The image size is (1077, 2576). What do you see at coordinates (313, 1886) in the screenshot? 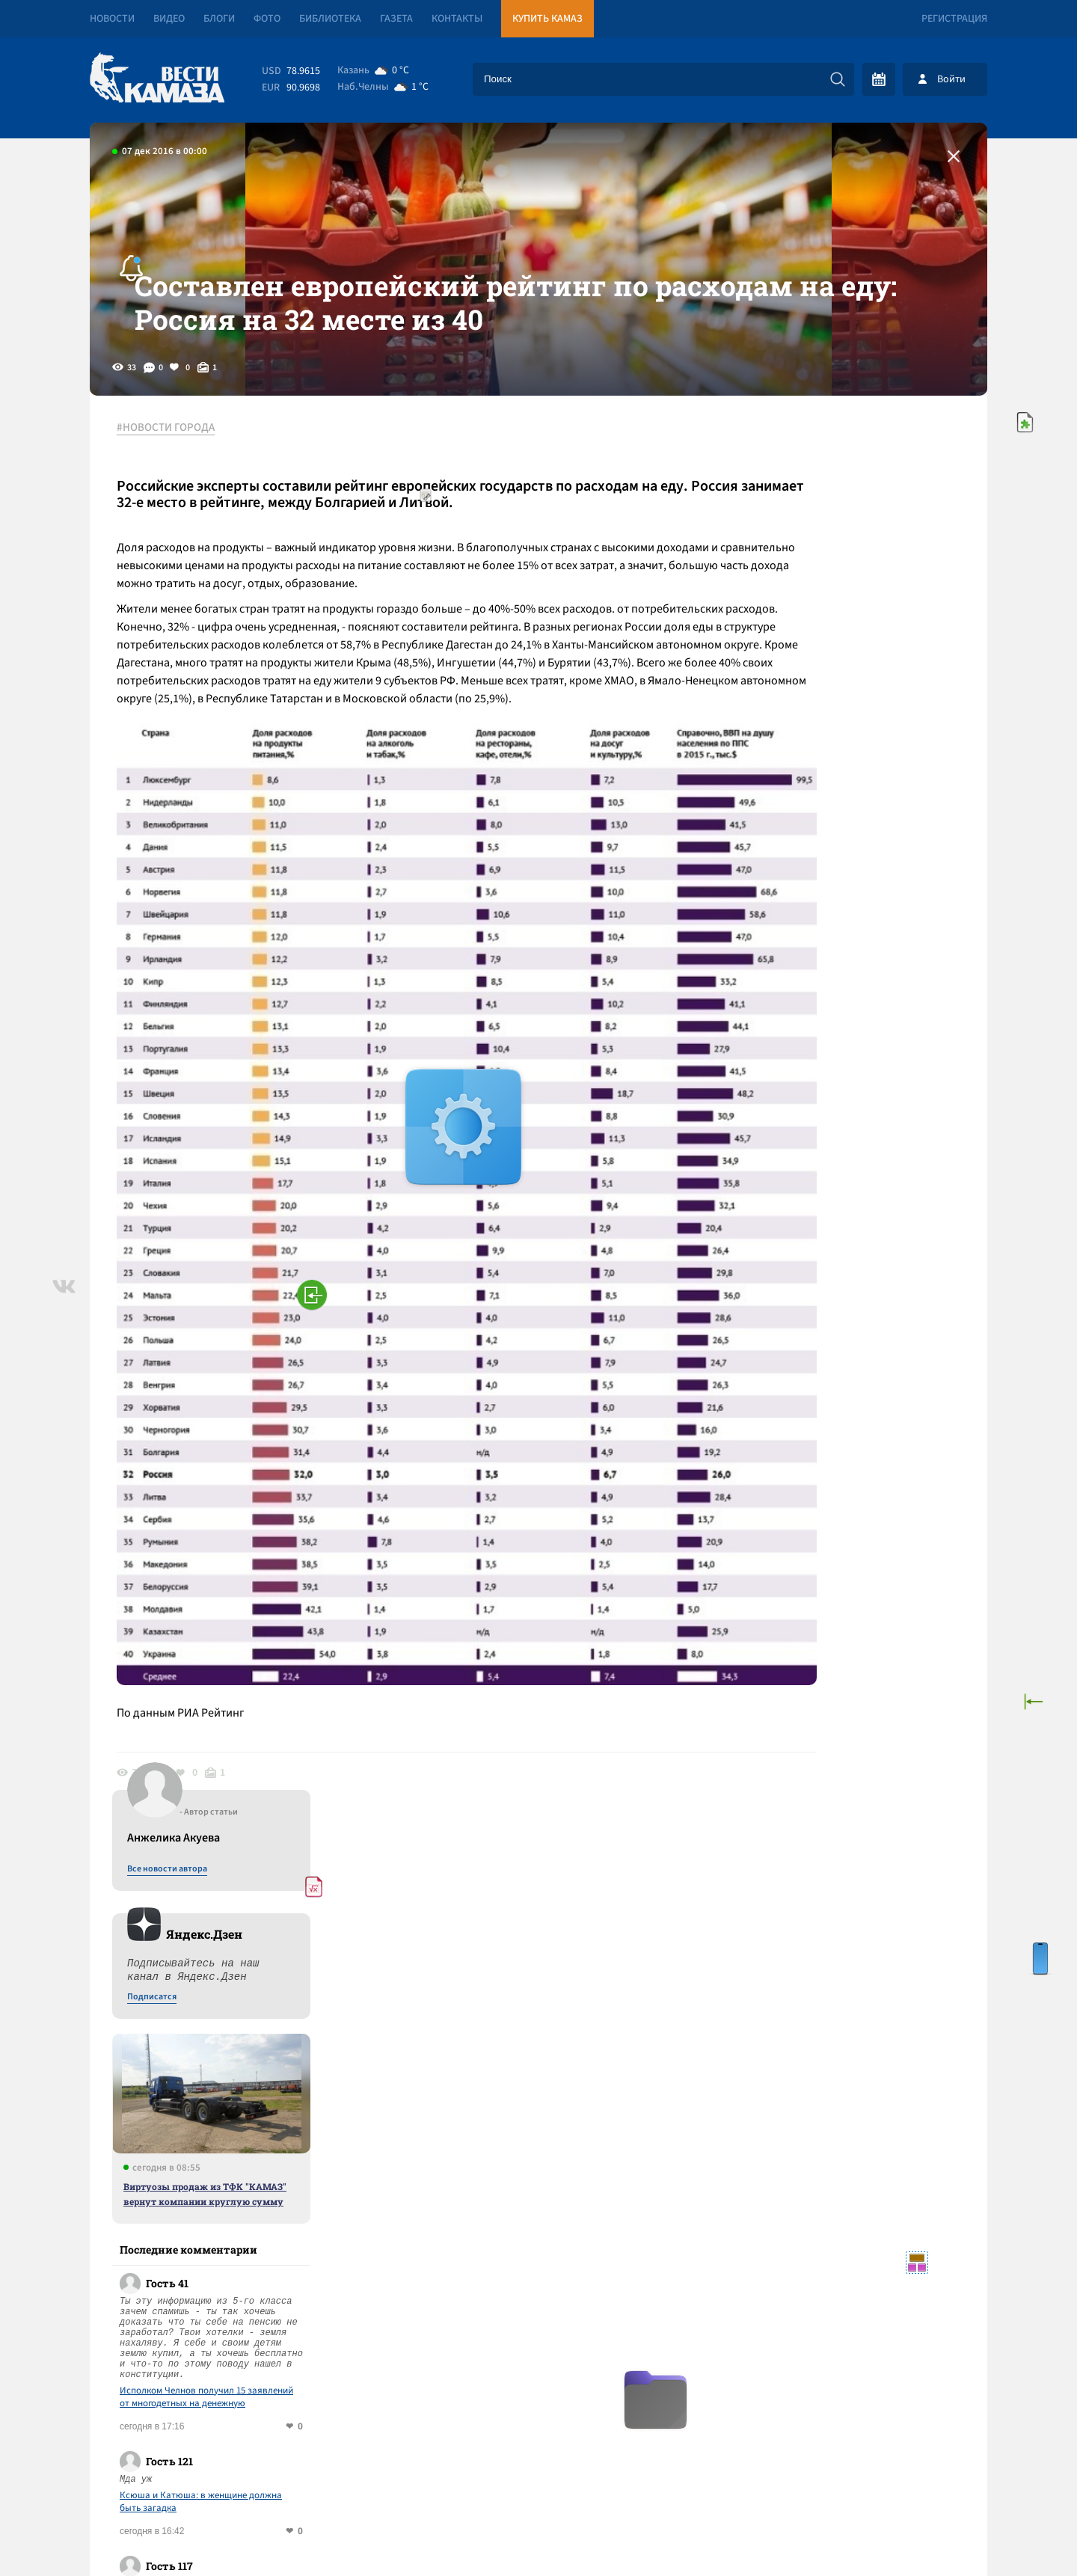
I see `open a mathematical formula document` at bounding box center [313, 1886].